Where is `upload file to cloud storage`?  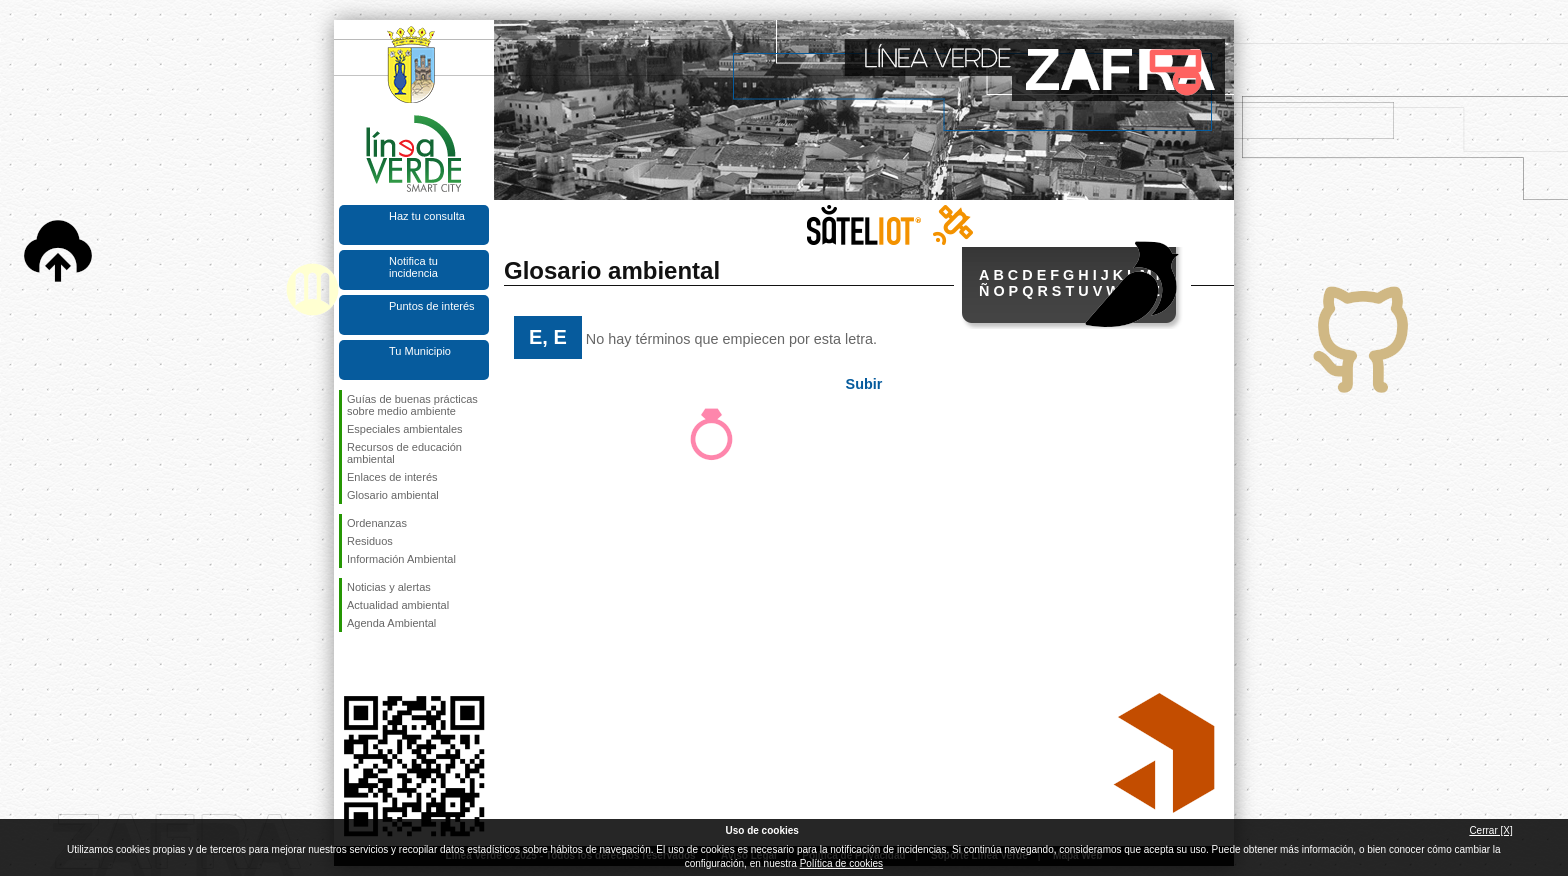 upload file to cloud storage is located at coordinates (58, 251).